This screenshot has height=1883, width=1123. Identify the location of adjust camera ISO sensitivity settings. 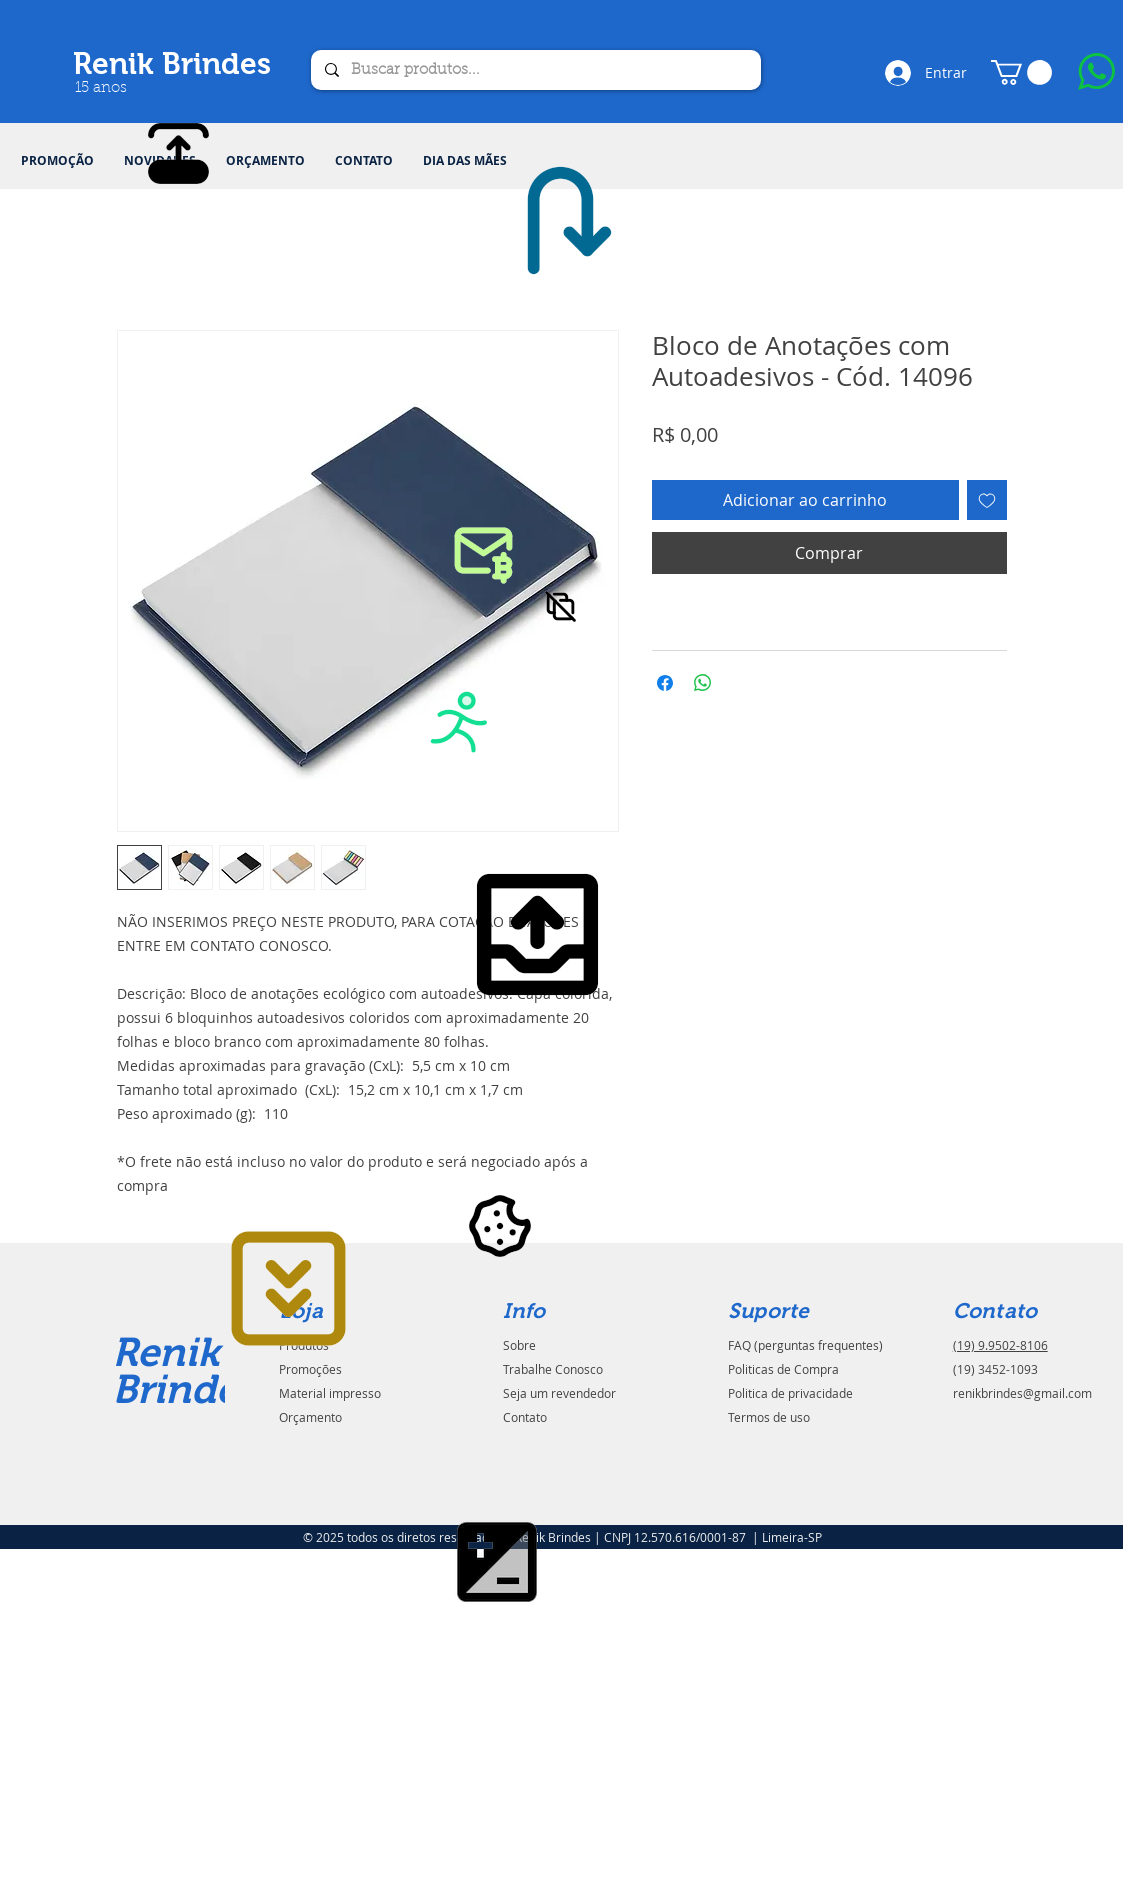
(497, 1562).